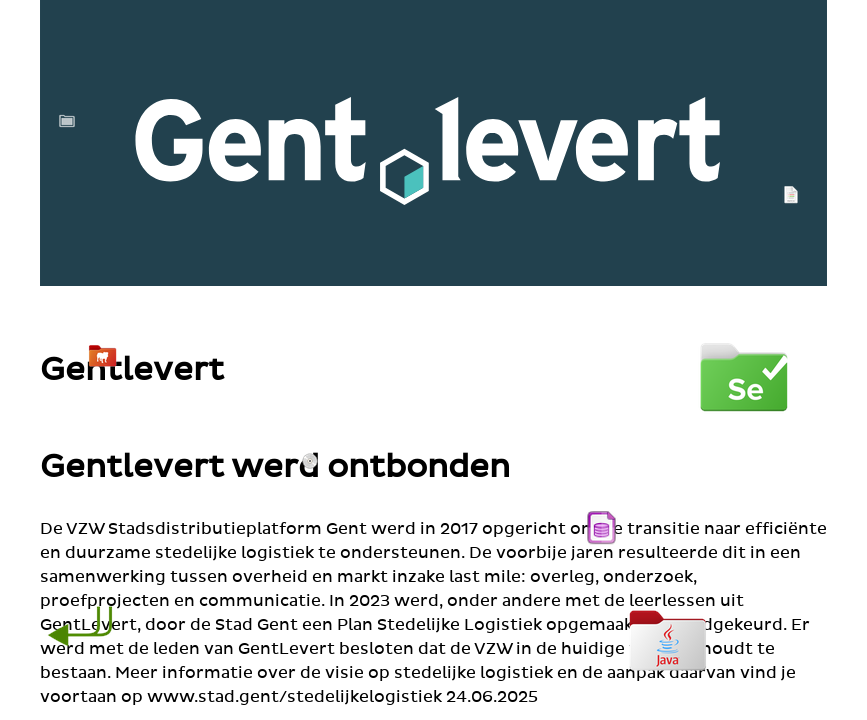 The height and width of the screenshot is (720, 867). I want to click on open a database template file, so click(601, 527).